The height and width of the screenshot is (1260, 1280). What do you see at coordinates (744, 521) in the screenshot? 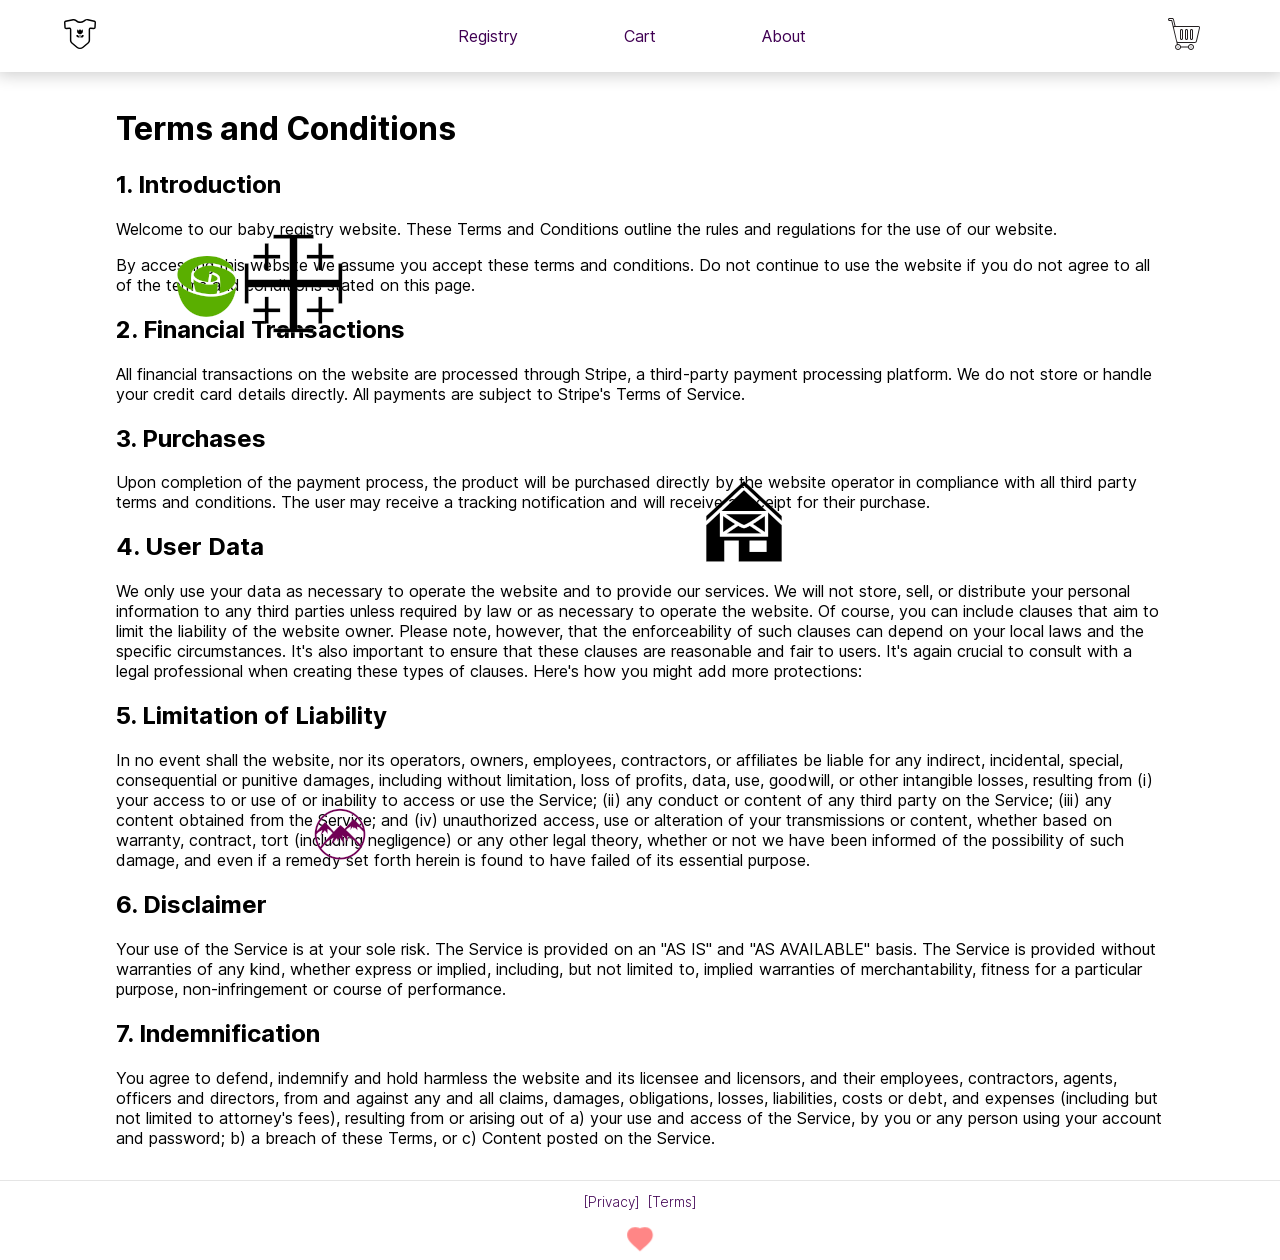
I see `find nearby post office locations` at bounding box center [744, 521].